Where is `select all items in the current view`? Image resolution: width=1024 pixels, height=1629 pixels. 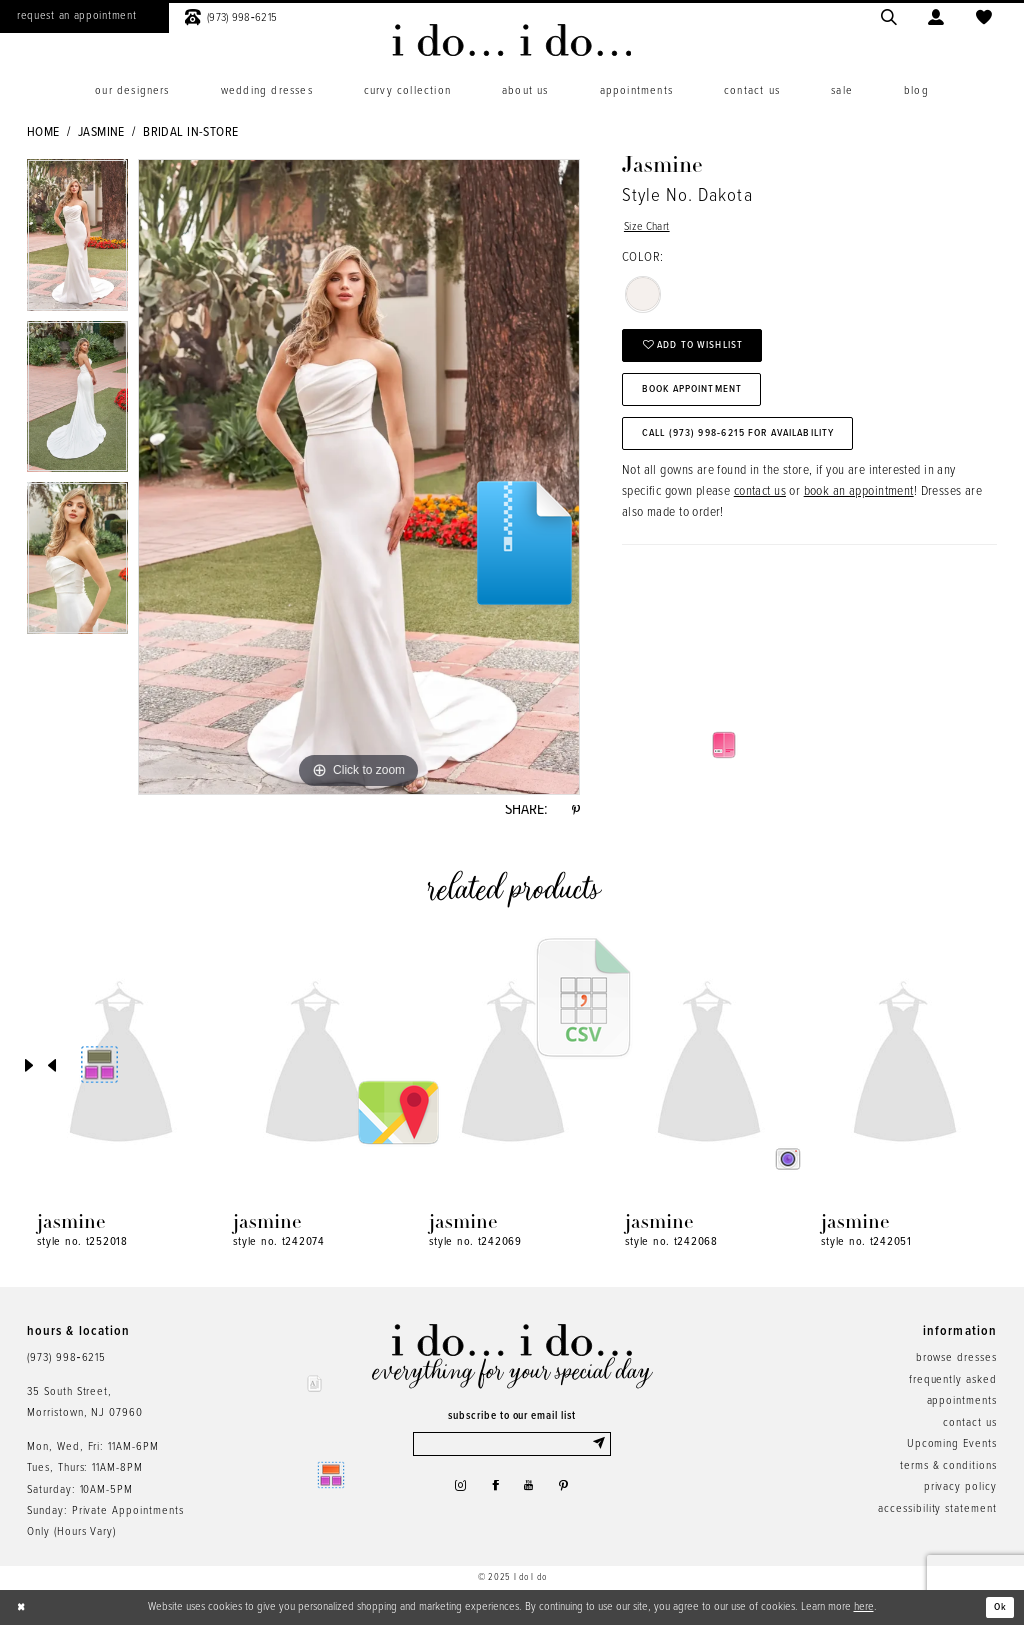
select all items in the current view is located at coordinates (99, 1064).